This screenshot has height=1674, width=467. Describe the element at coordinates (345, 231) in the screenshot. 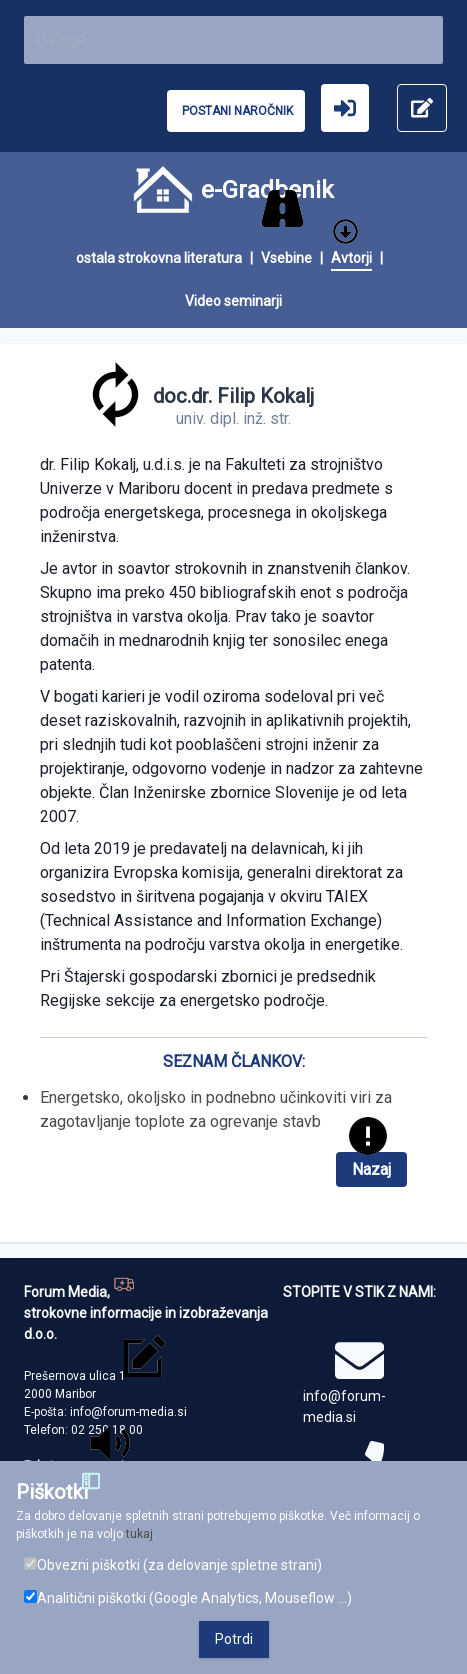

I see `download a file or content` at that location.